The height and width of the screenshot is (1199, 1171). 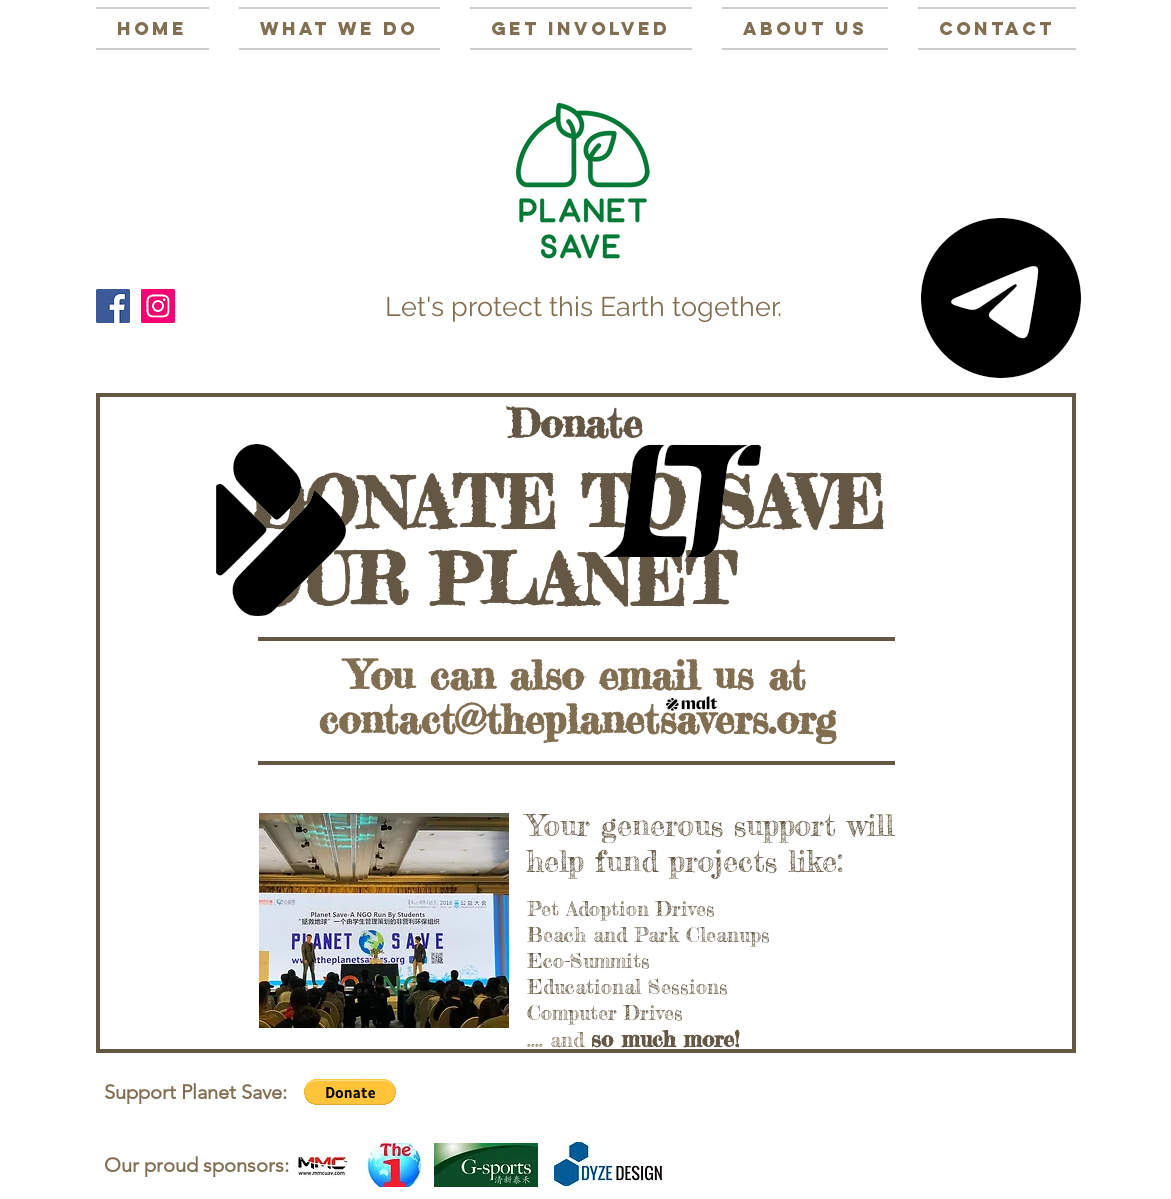 What do you see at coordinates (691, 703) in the screenshot?
I see `visit malt freelancer platform` at bounding box center [691, 703].